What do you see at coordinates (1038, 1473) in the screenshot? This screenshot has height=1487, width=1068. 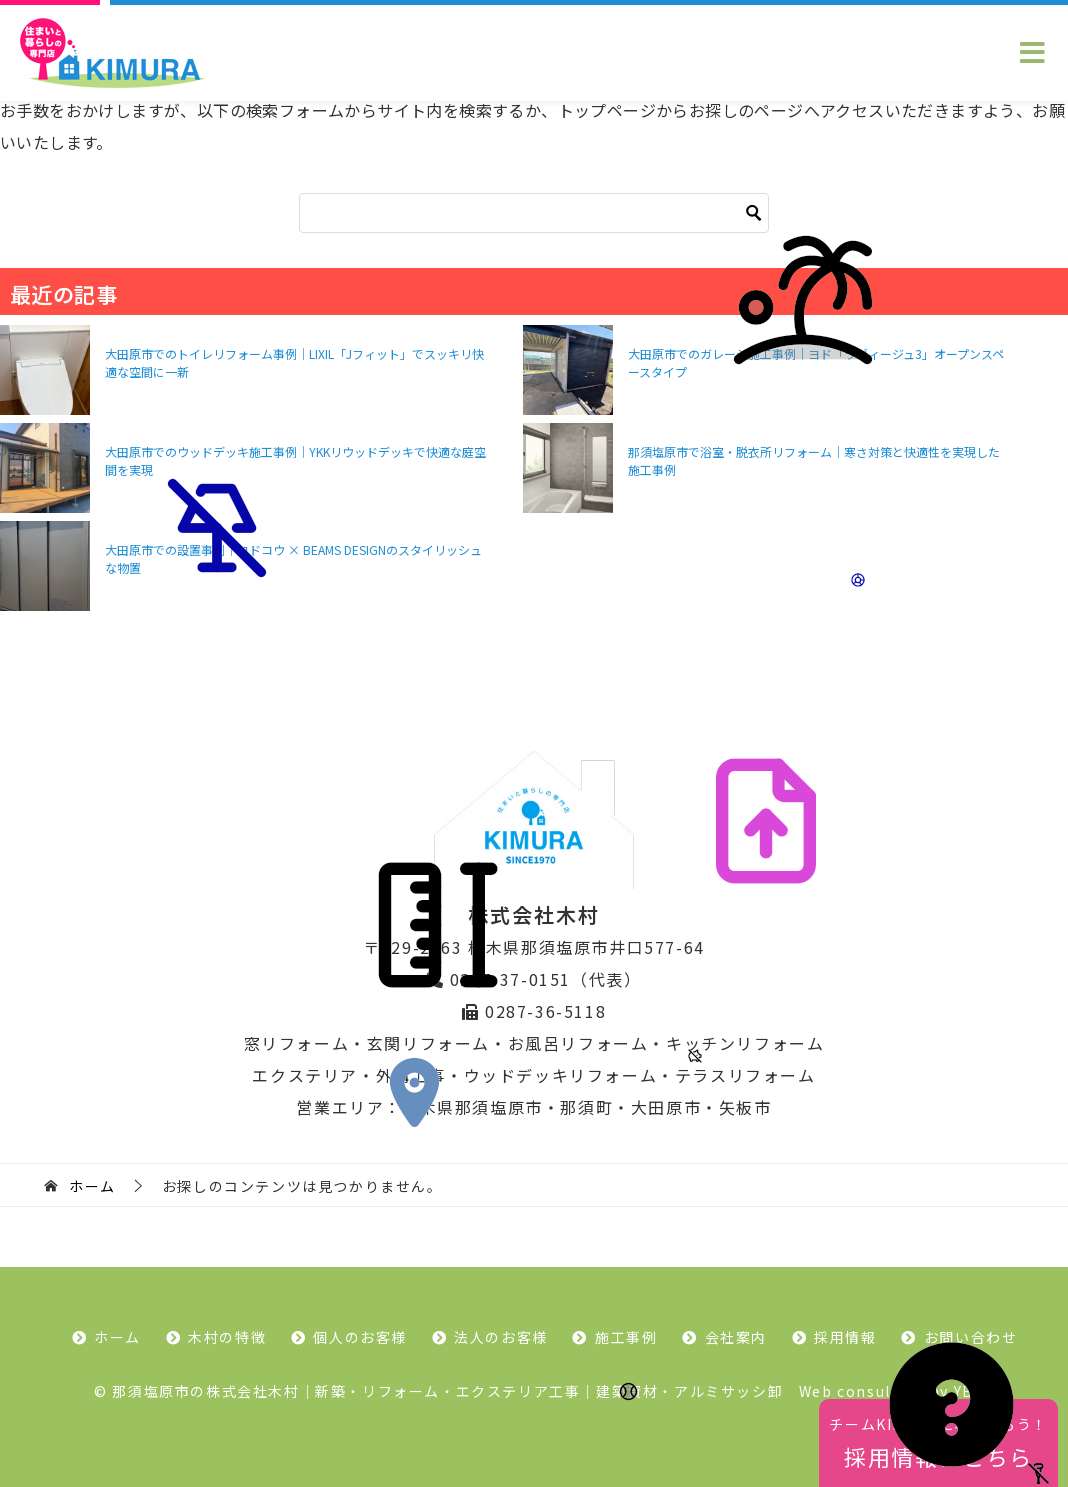 I see `indicates crutches or mobility aid not needed` at bounding box center [1038, 1473].